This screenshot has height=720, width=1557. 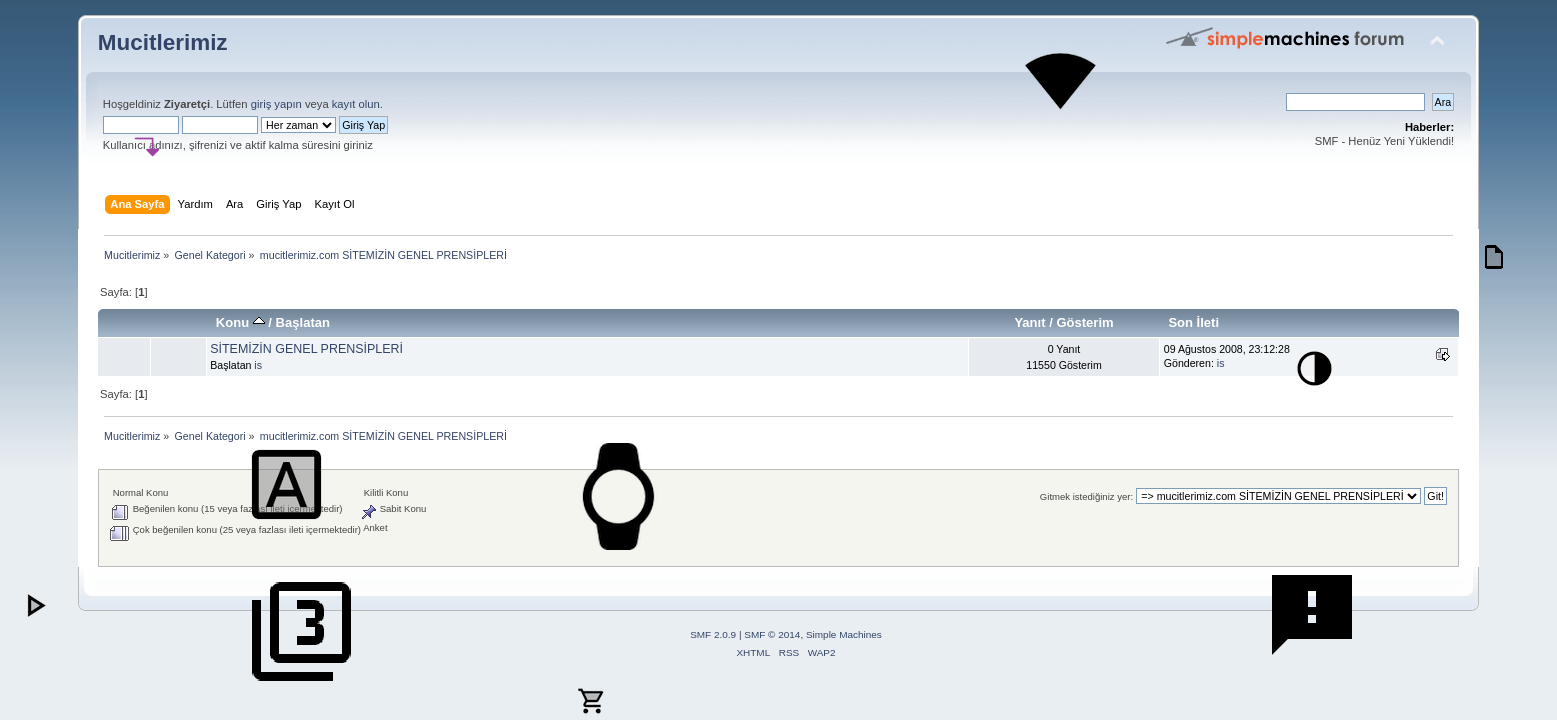 What do you see at coordinates (1494, 257) in the screenshot?
I see `insert or attach a file` at bounding box center [1494, 257].